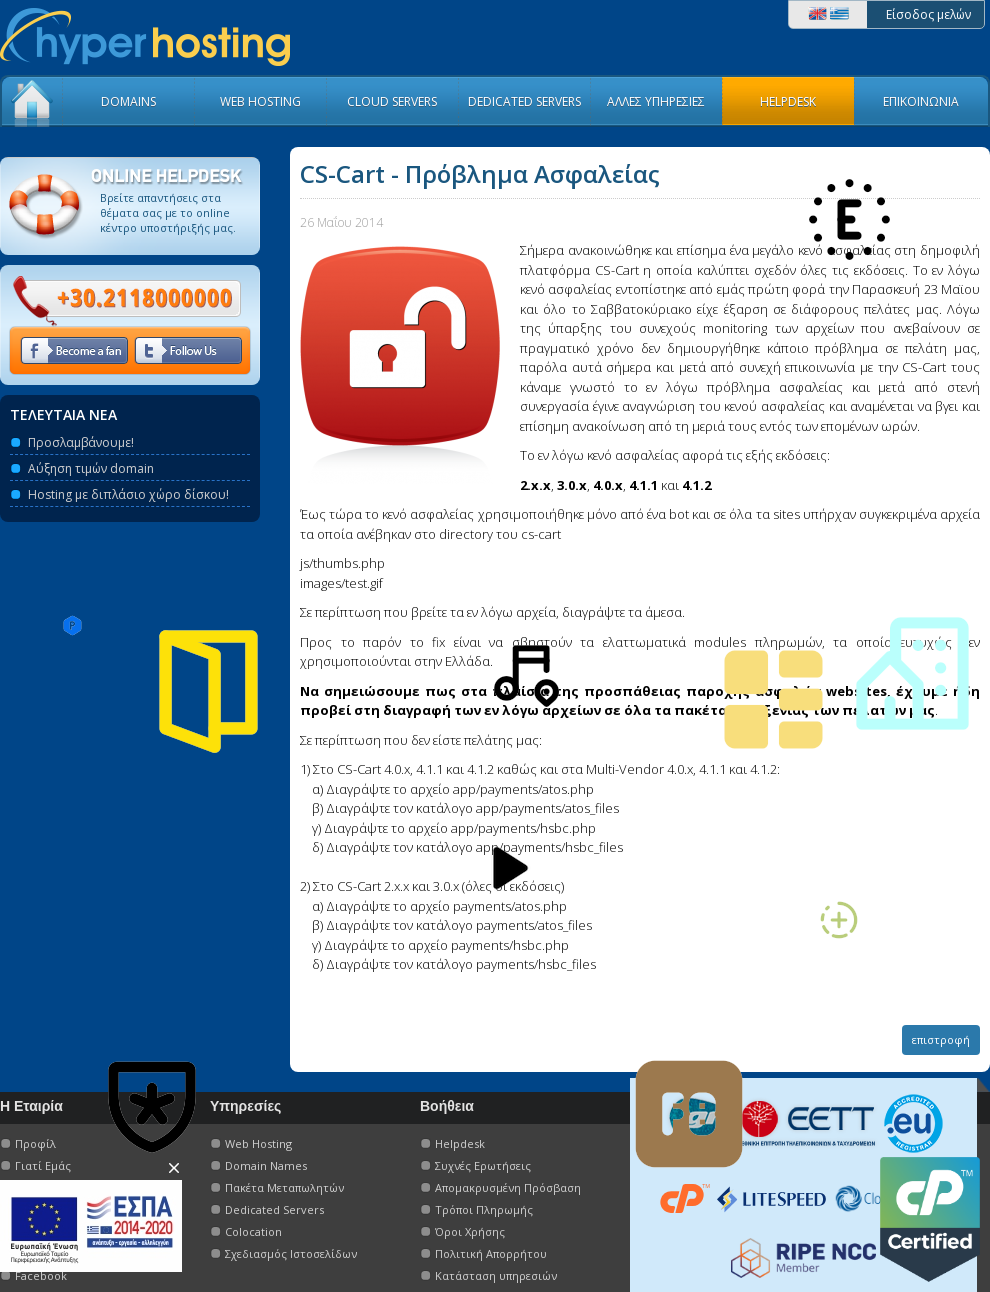 This screenshot has height=1292, width=990. Describe the element at coordinates (208, 685) in the screenshot. I see `switch to dual-screen or split view mode` at that location.